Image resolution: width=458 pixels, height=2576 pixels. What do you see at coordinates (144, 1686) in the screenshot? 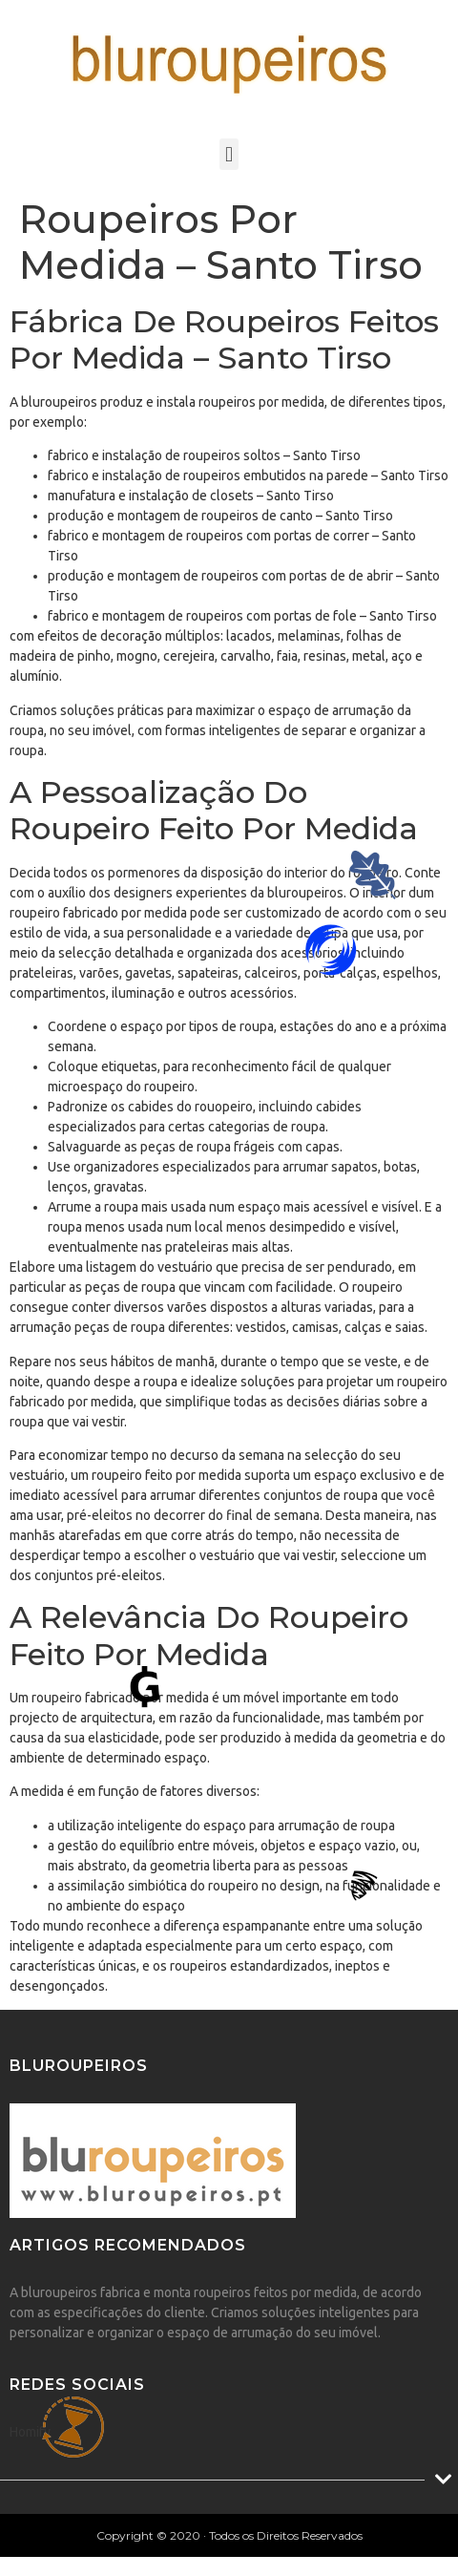
I see `view your current credits balance` at bounding box center [144, 1686].